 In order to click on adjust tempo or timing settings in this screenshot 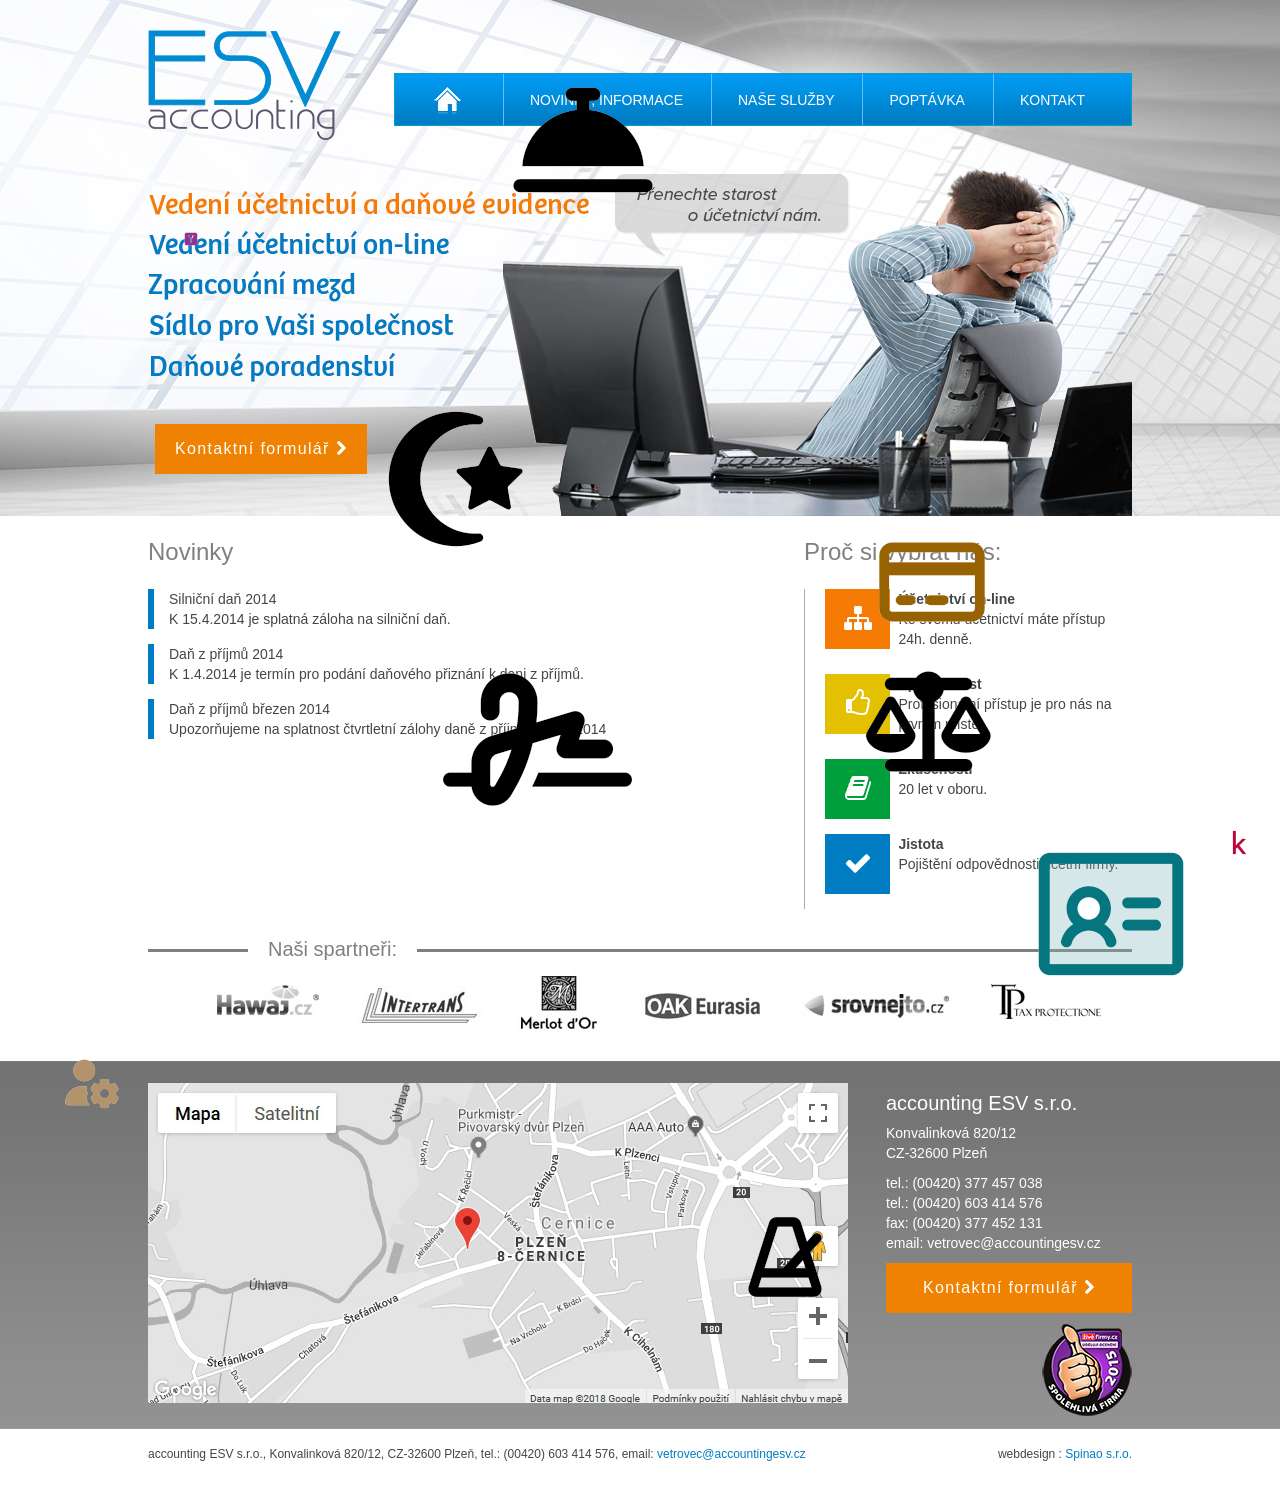, I will do `click(785, 1257)`.